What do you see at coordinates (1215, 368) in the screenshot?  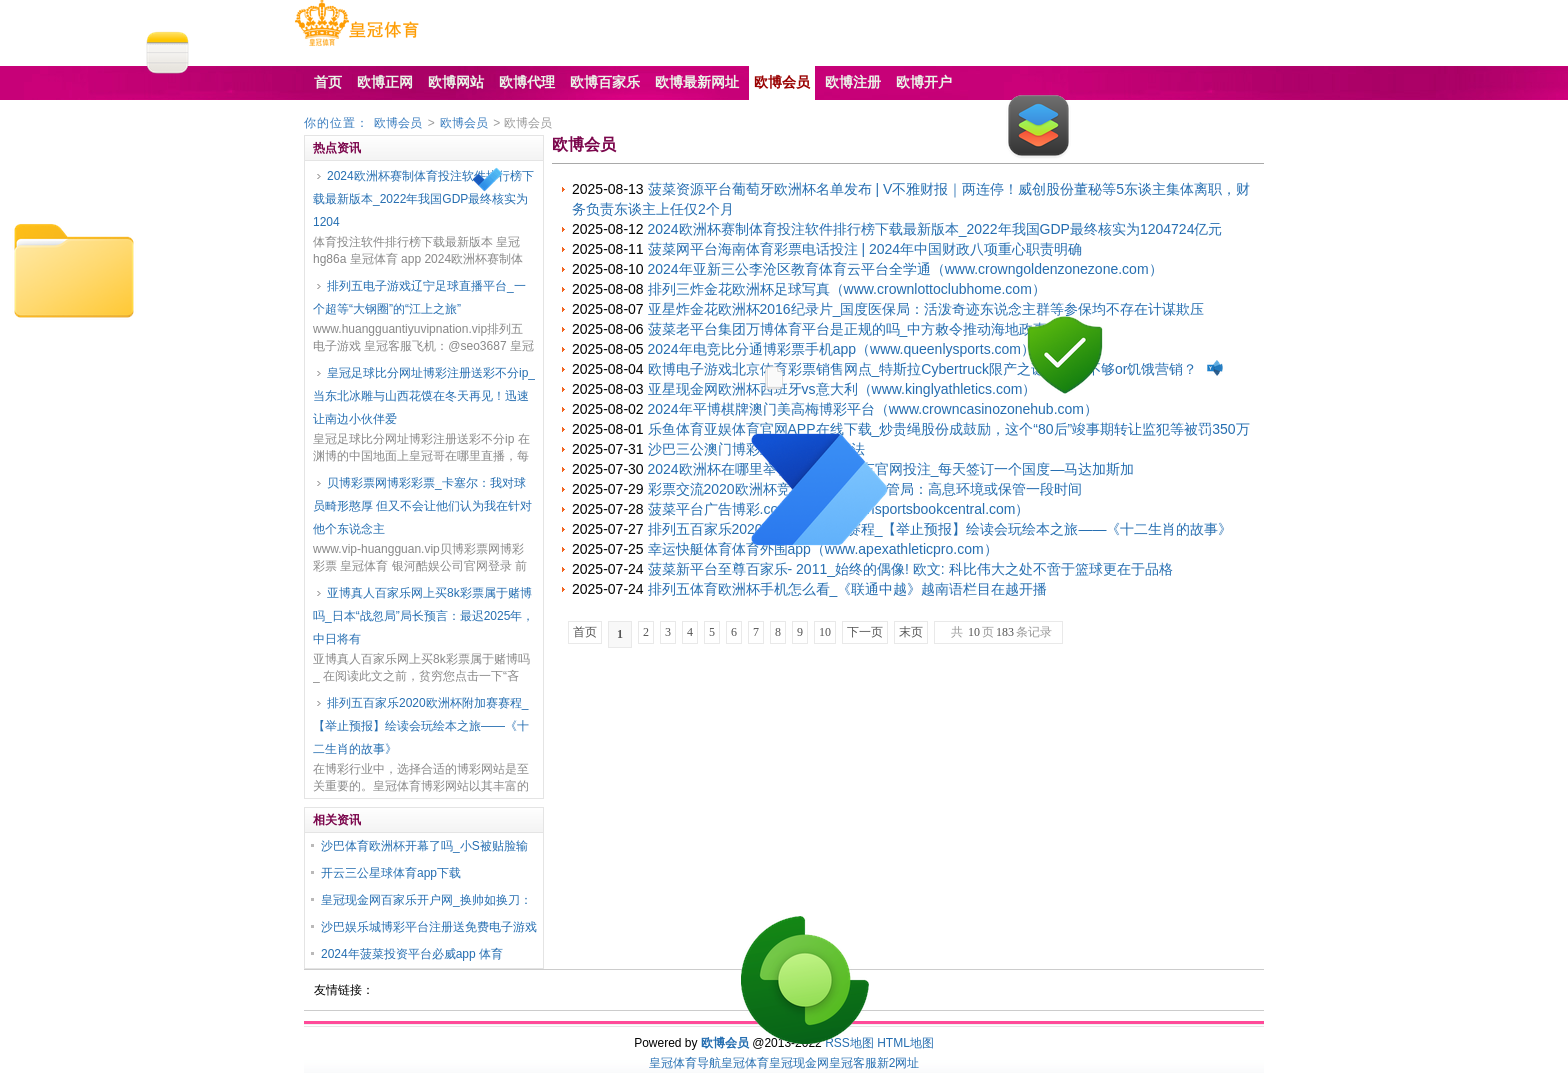 I see `open Microsoft Yammer app` at bounding box center [1215, 368].